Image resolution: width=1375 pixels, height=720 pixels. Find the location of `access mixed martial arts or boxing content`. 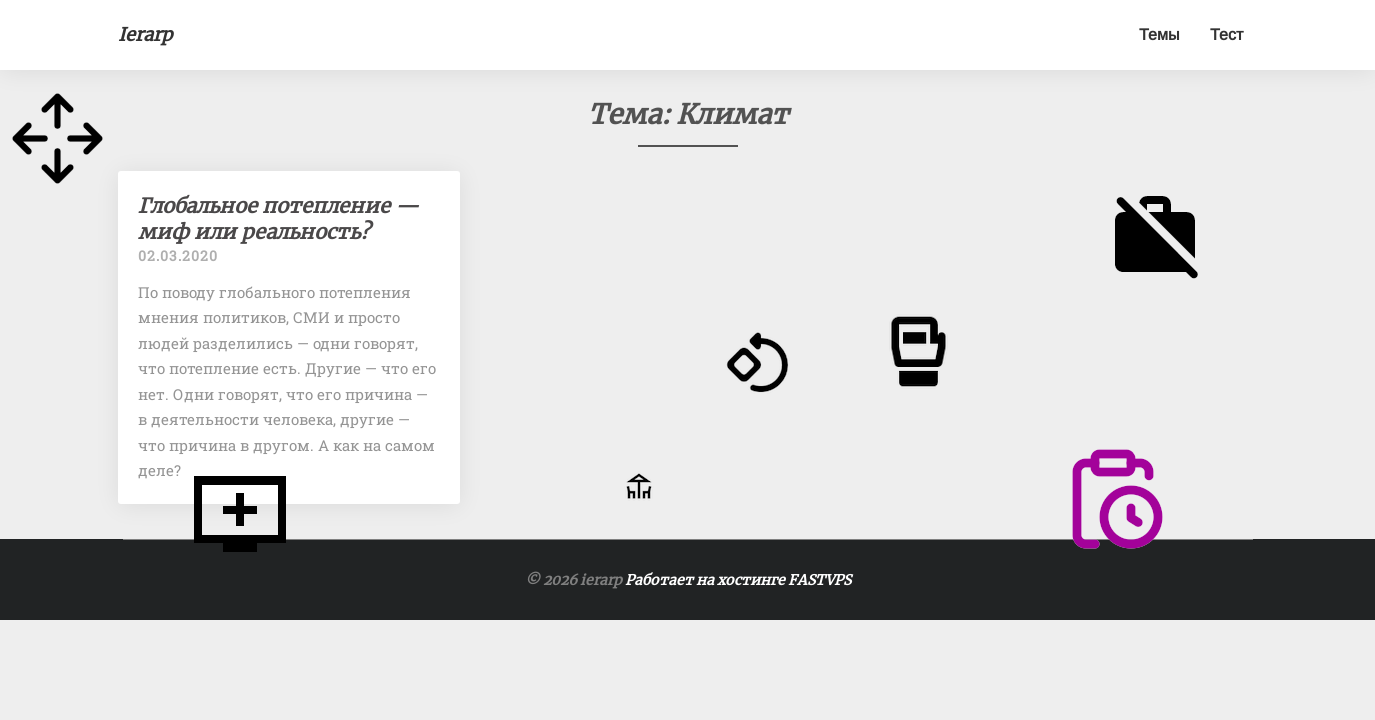

access mixed martial arts or boxing content is located at coordinates (918, 351).